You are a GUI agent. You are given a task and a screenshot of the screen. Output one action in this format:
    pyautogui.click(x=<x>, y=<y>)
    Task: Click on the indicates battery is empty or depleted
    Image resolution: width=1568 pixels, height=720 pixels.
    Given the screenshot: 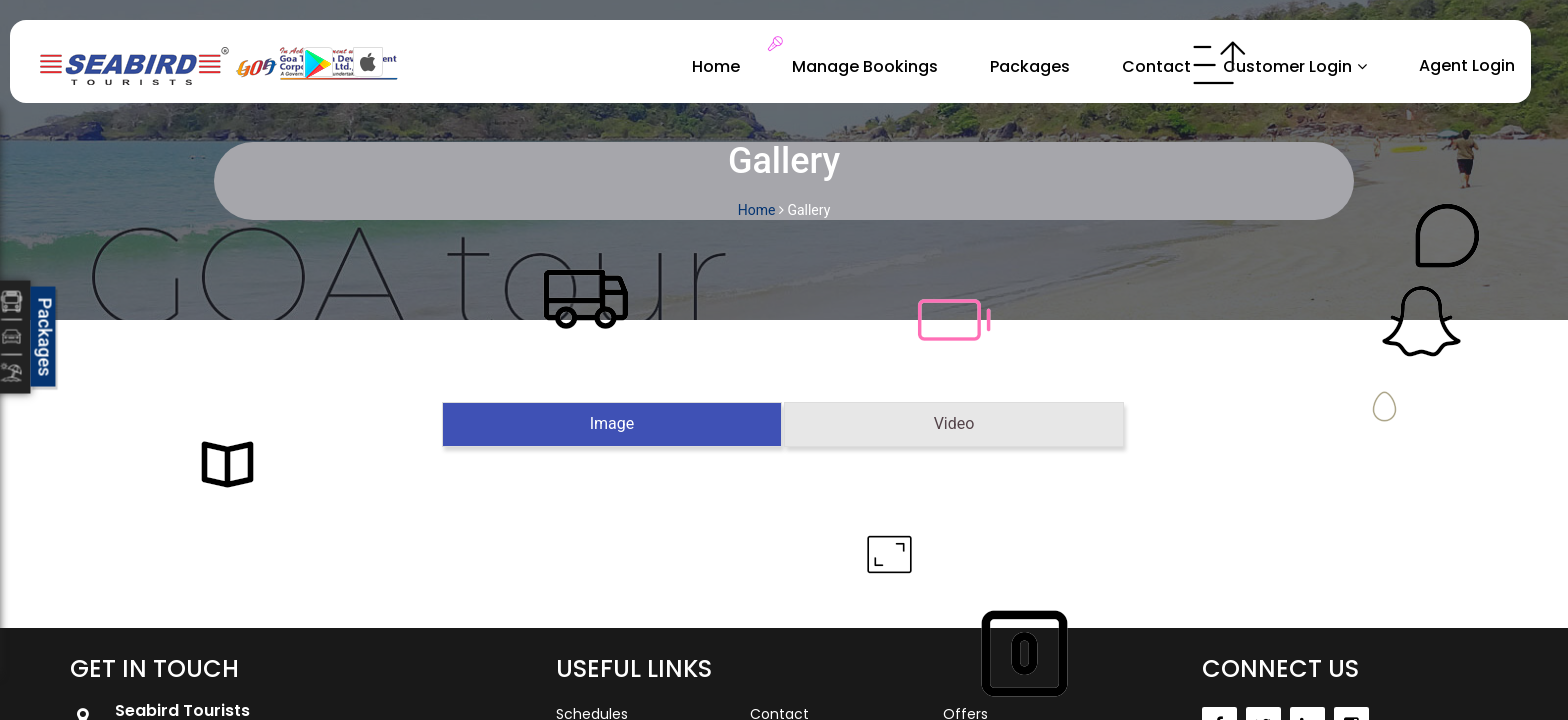 What is the action you would take?
    pyautogui.click(x=953, y=320)
    